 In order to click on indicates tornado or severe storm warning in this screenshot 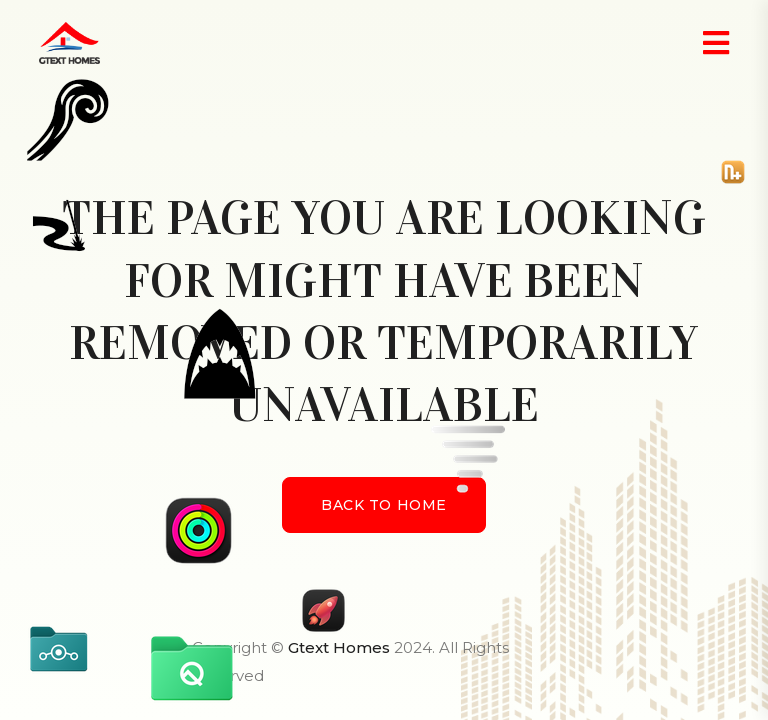, I will do `click(468, 459)`.